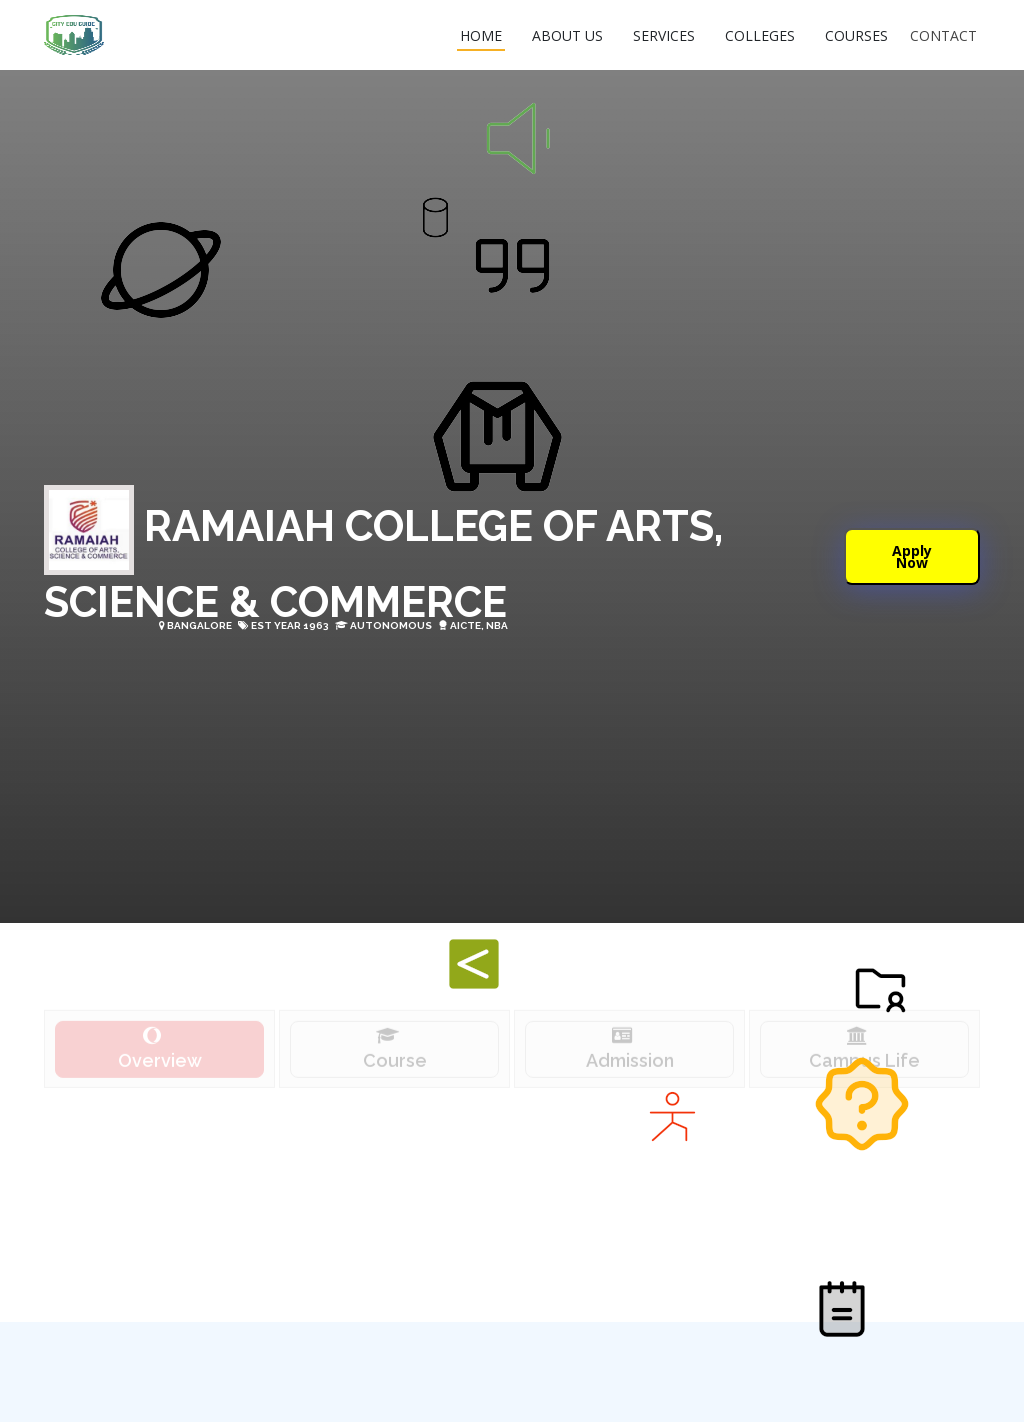 This screenshot has height=1422, width=1024. I want to click on access frequently asked questions or help center, so click(862, 1104).